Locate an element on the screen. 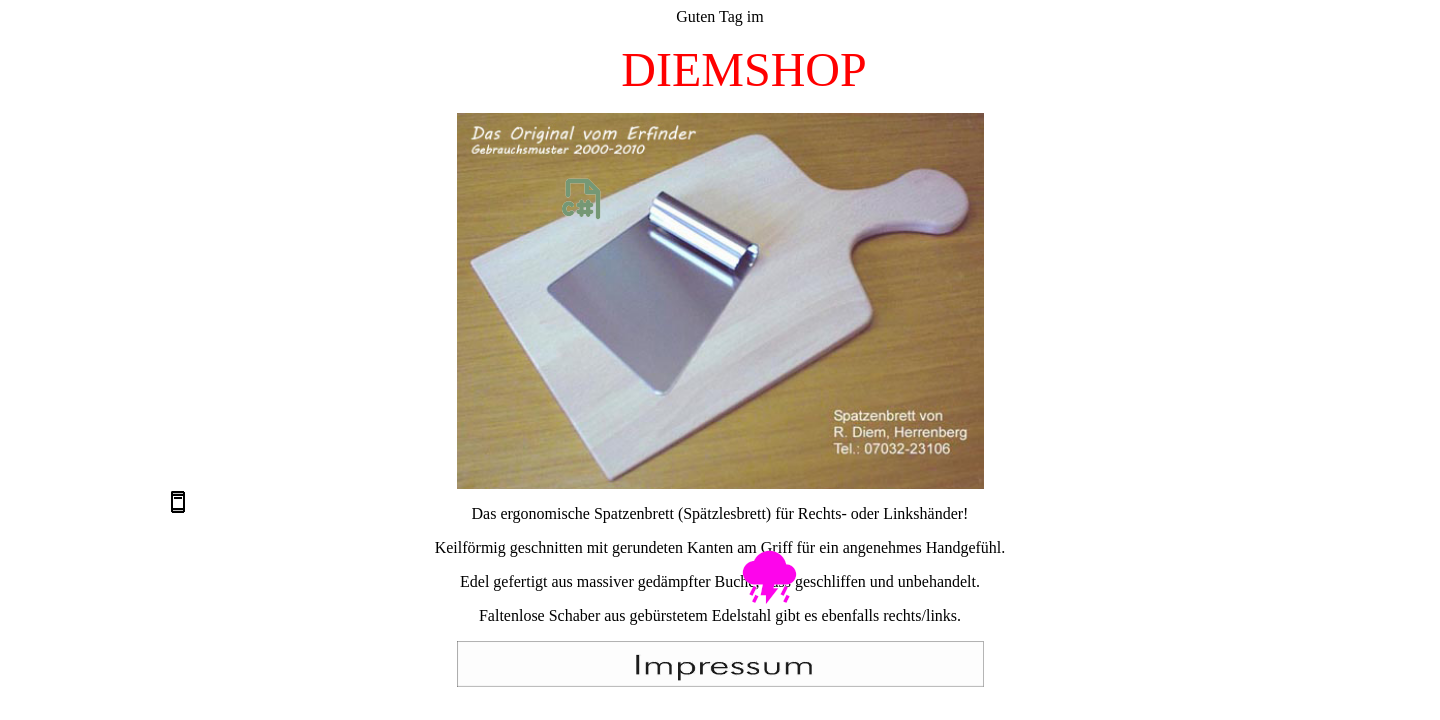  indicates thunderstorm weather conditions is located at coordinates (769, 577).